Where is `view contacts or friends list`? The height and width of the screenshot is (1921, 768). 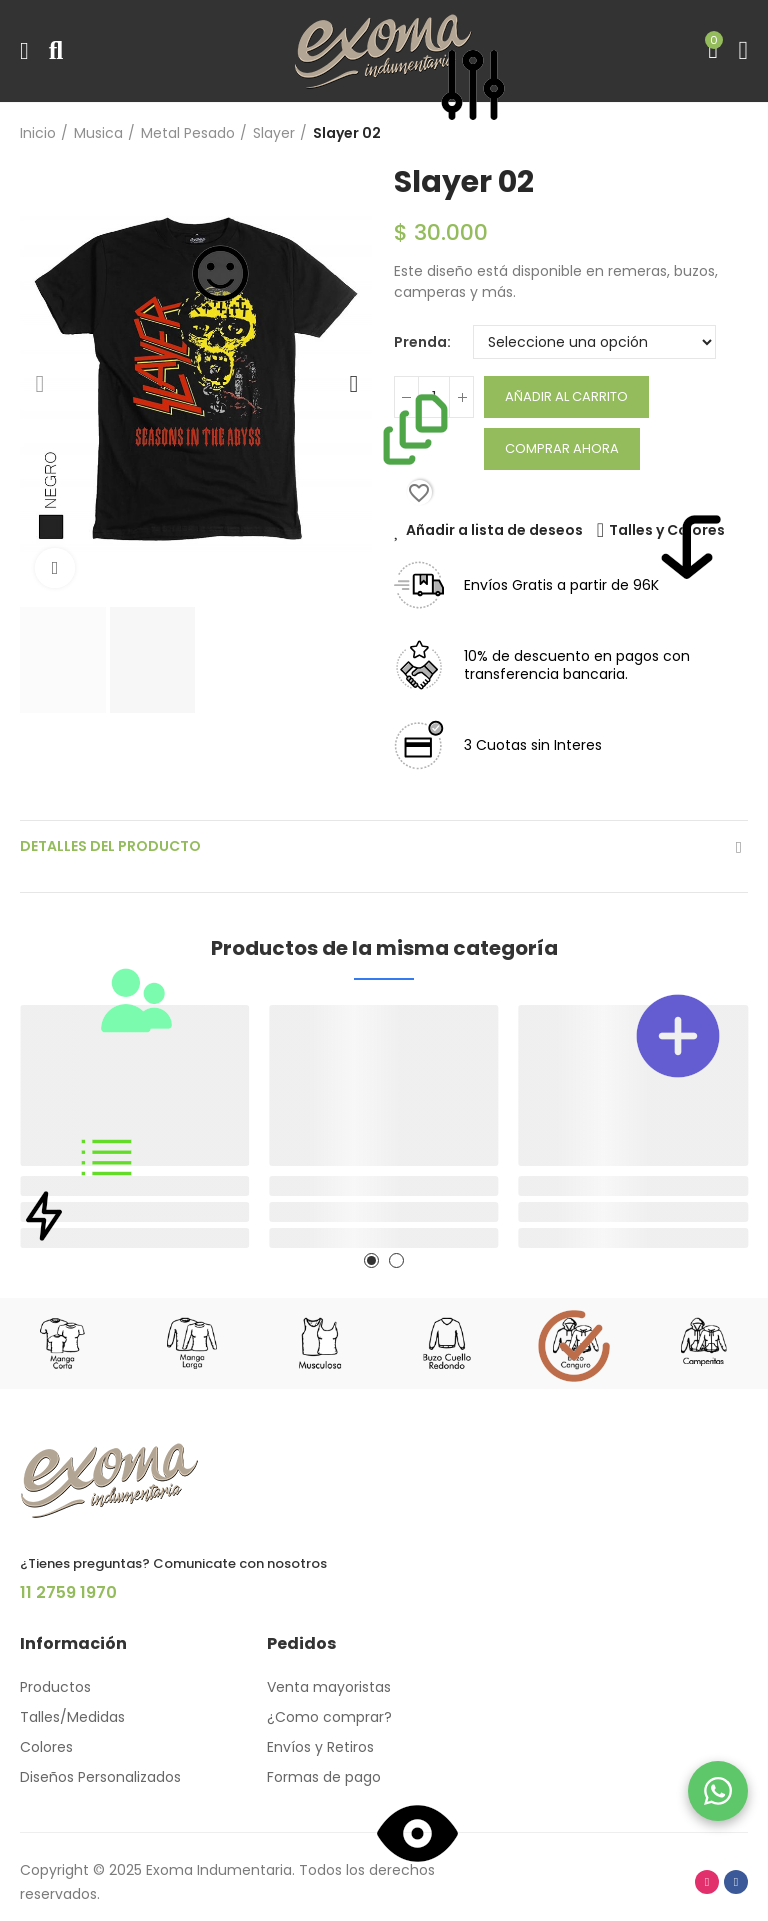 view contacts or friends list is located at coordinates (136, 1000).